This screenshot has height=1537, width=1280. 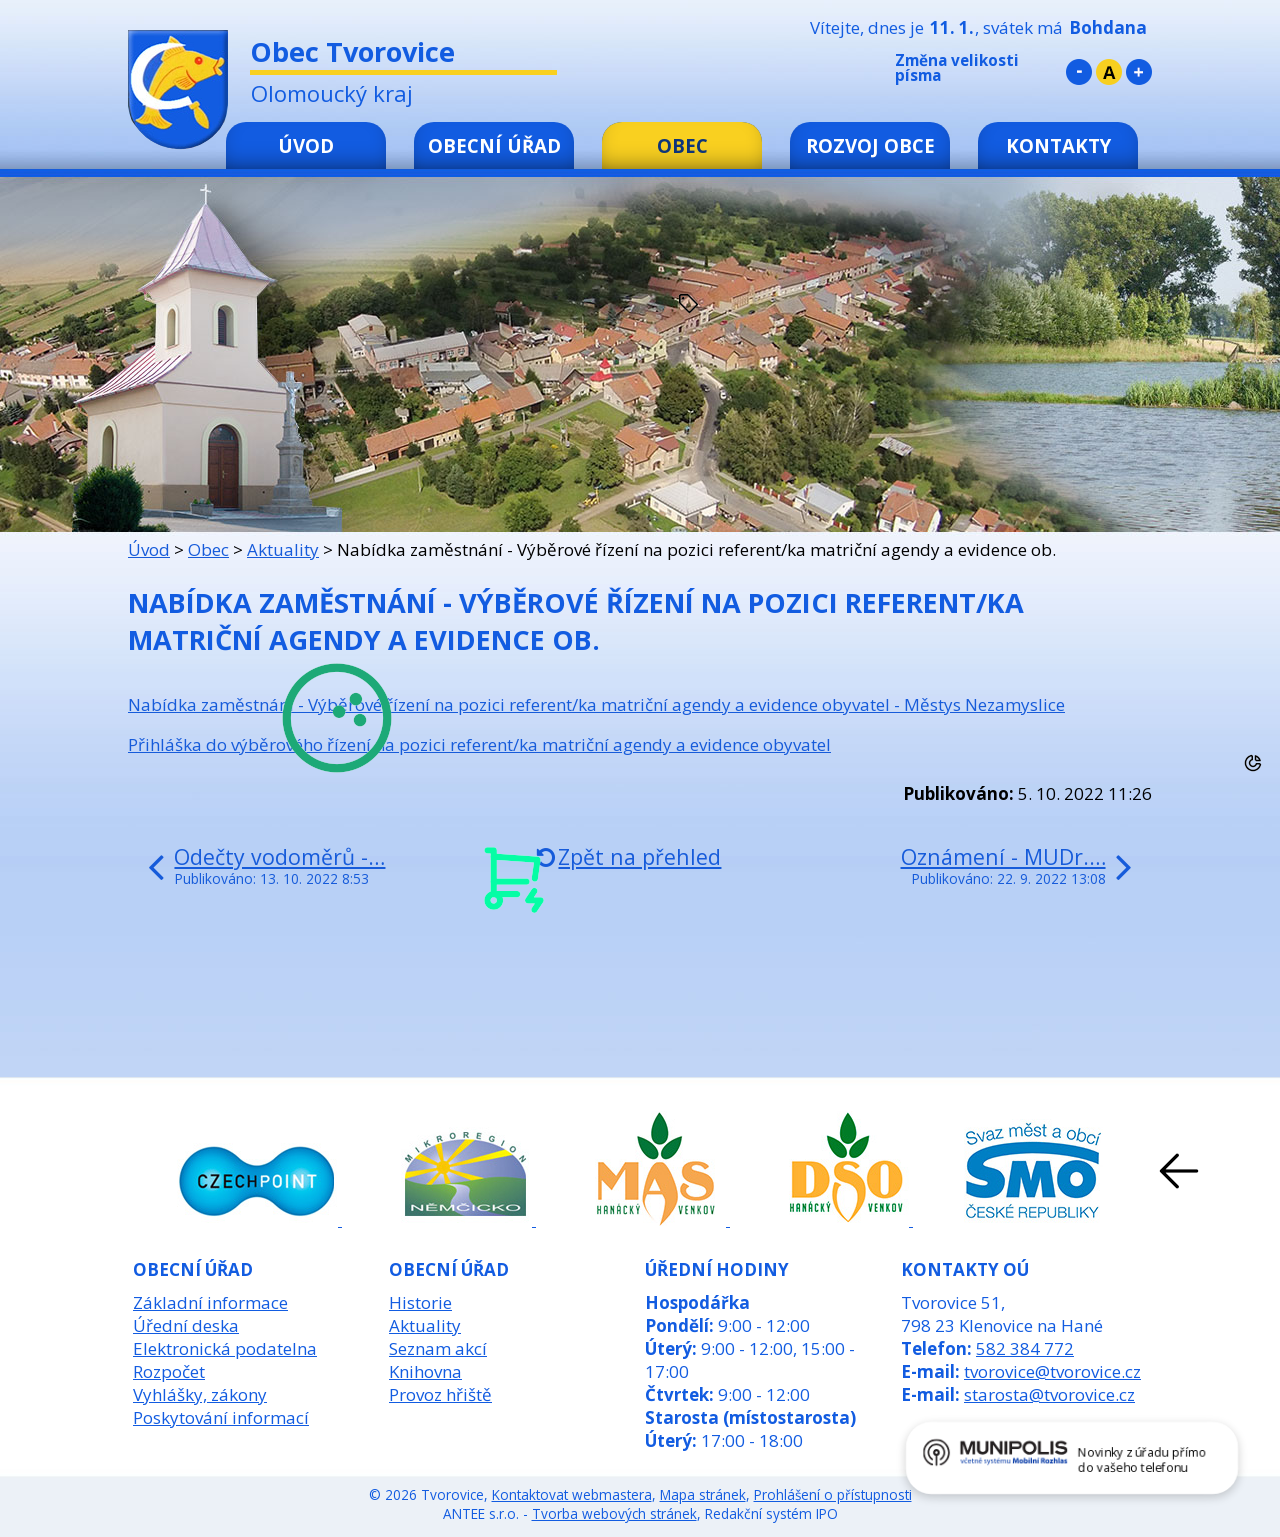 I want to click on add or view tags for an item, so click(x=688, y=303).